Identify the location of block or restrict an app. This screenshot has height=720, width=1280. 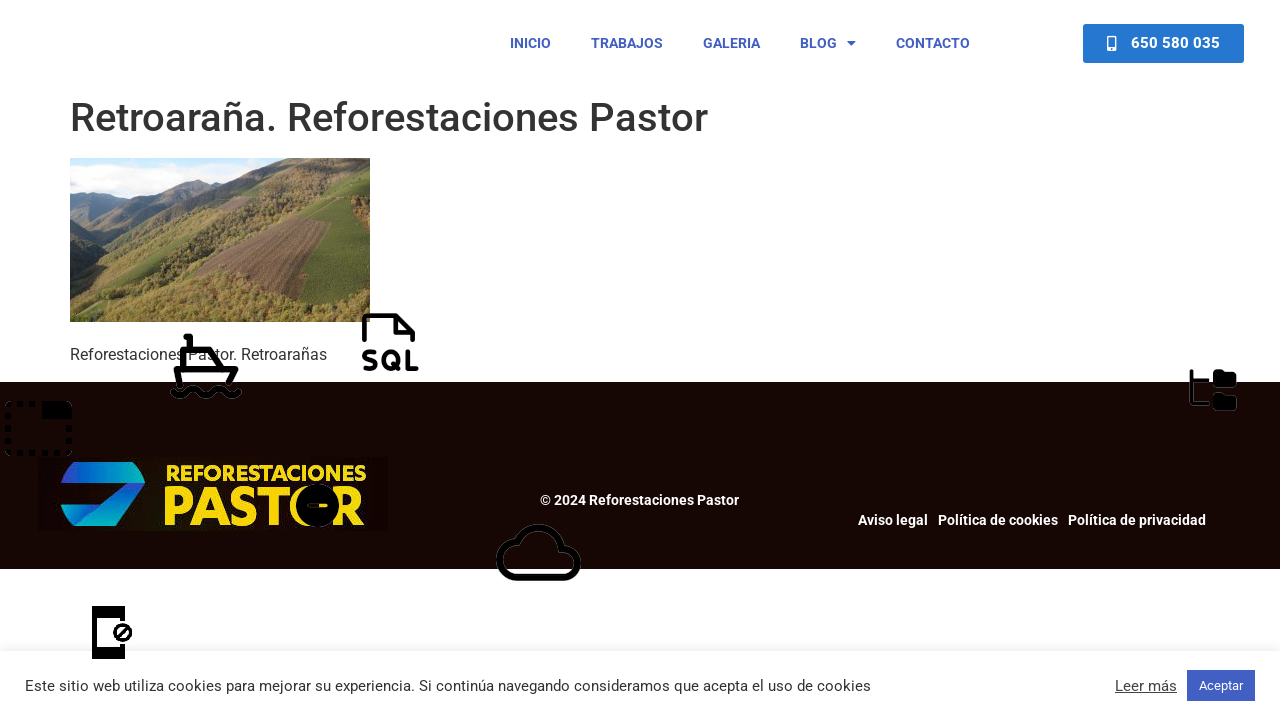
(108, 632).